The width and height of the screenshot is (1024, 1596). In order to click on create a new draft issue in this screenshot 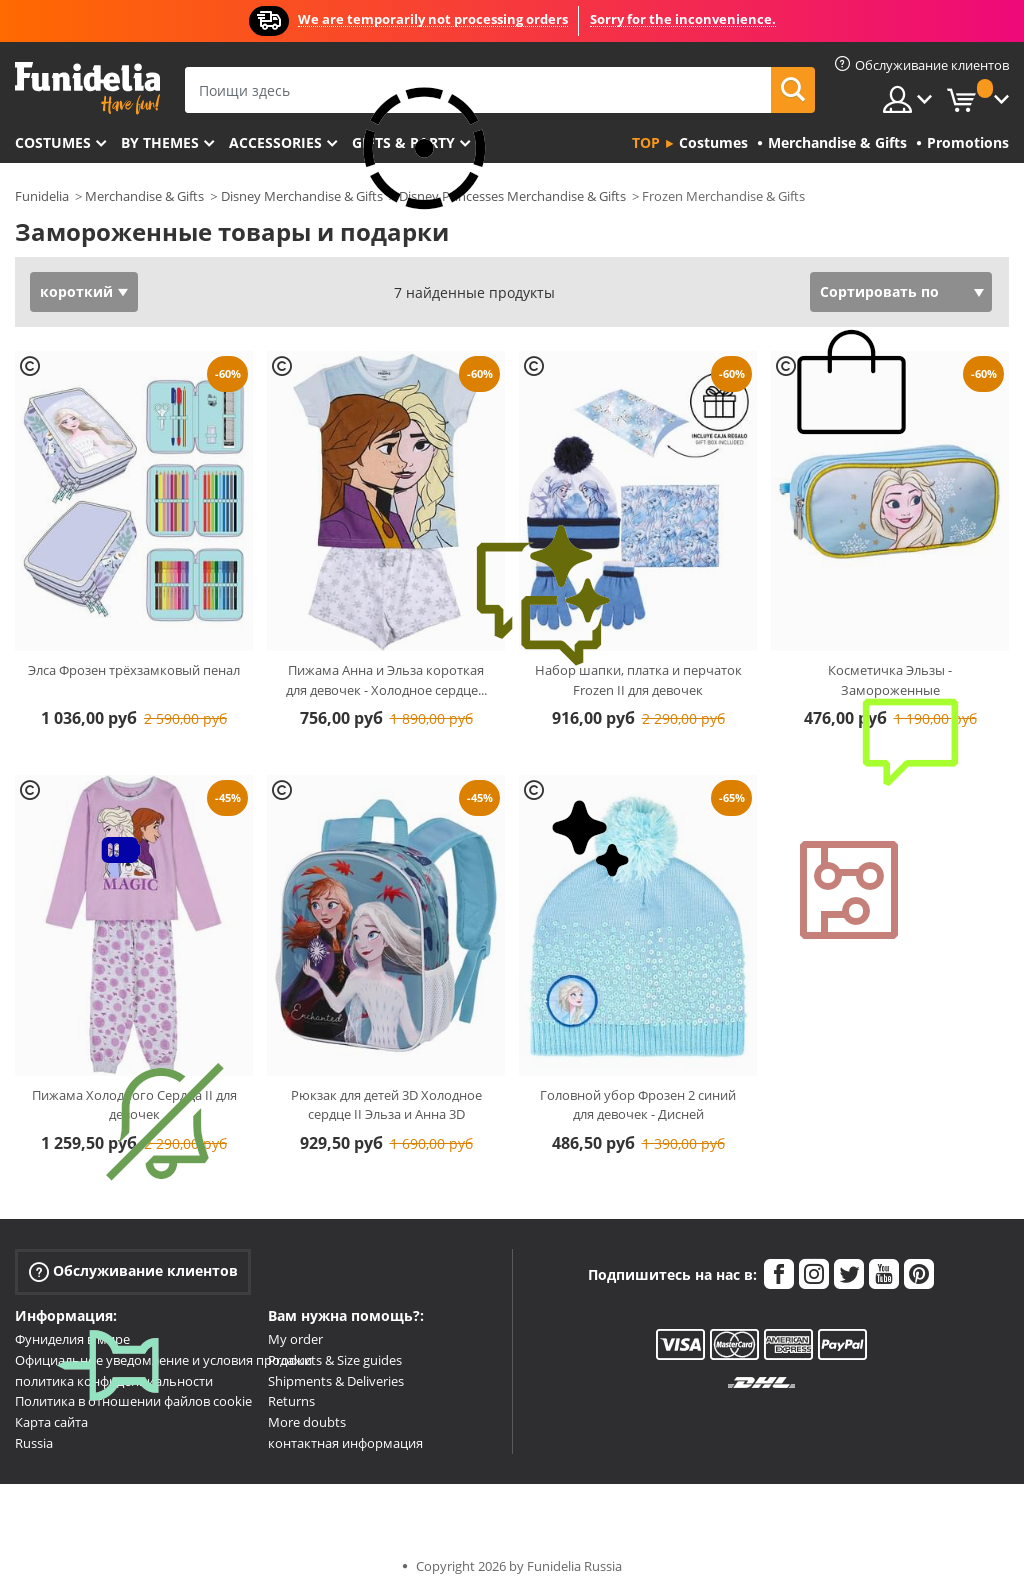, I will do `click(429, 153)`.